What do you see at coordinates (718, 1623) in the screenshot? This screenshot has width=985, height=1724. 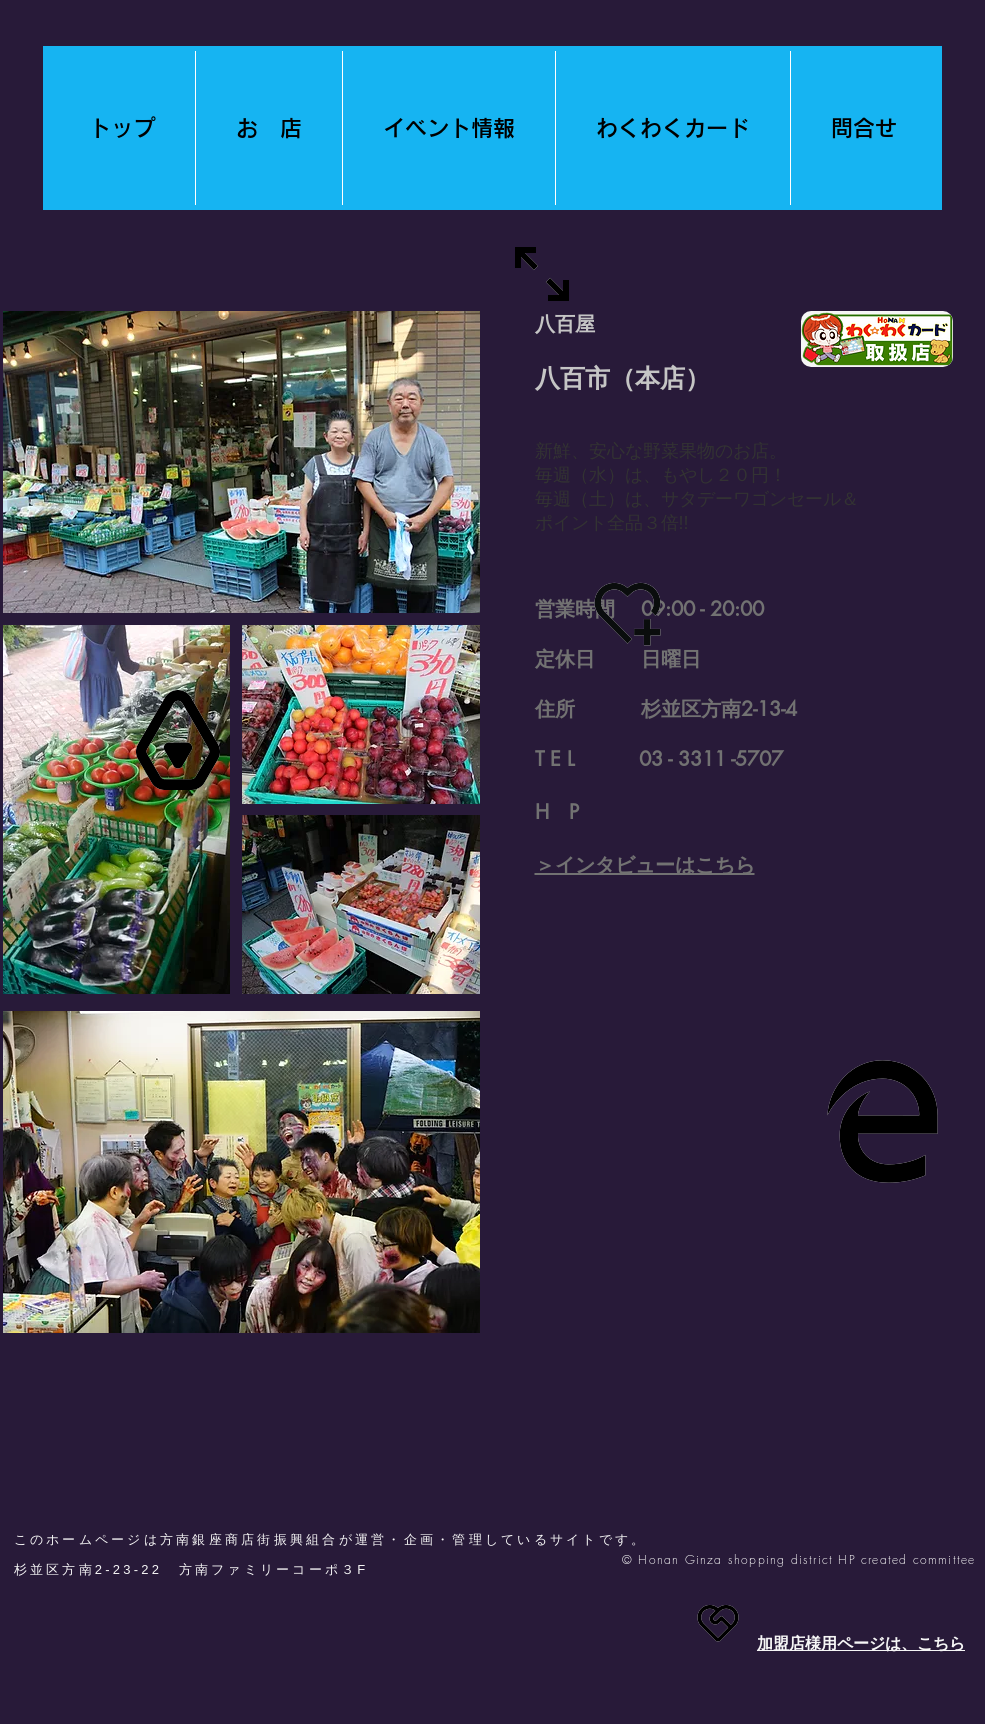 I see `access customer service or support` at bounding box center [718, 1623].